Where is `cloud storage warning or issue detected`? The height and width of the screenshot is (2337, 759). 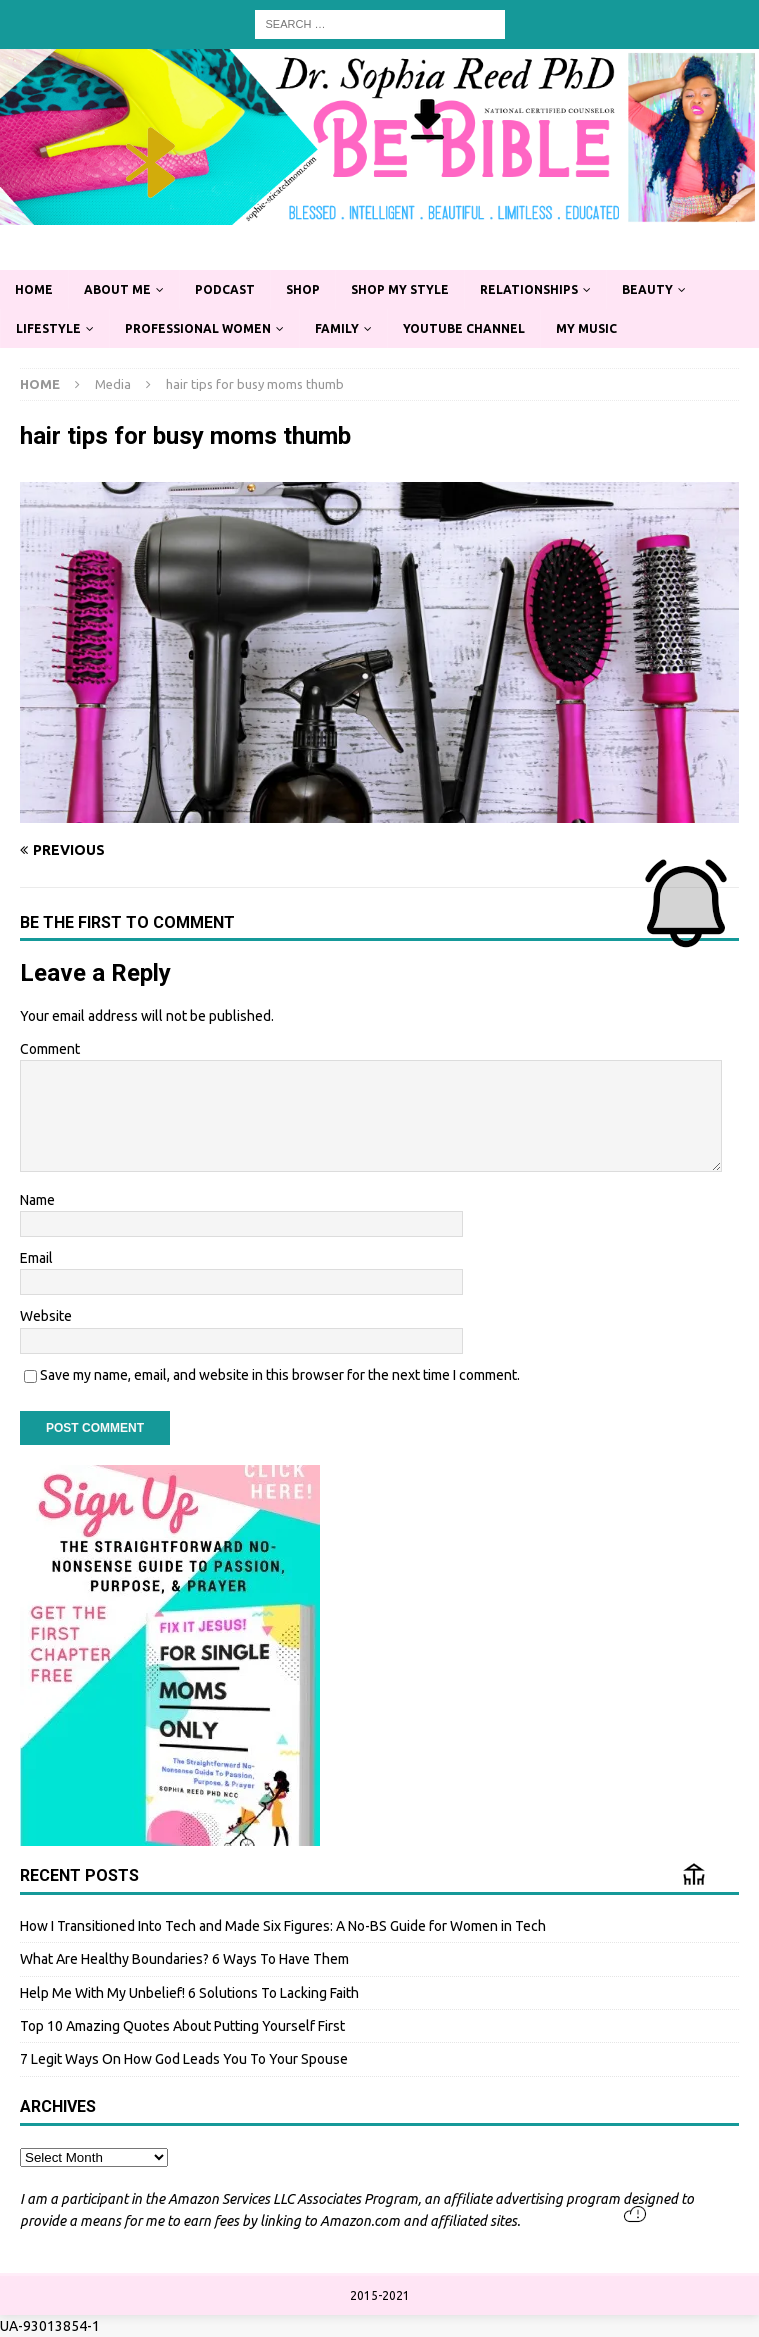 cloud storage warning or issue detected is located at coordinates (635, 2214).